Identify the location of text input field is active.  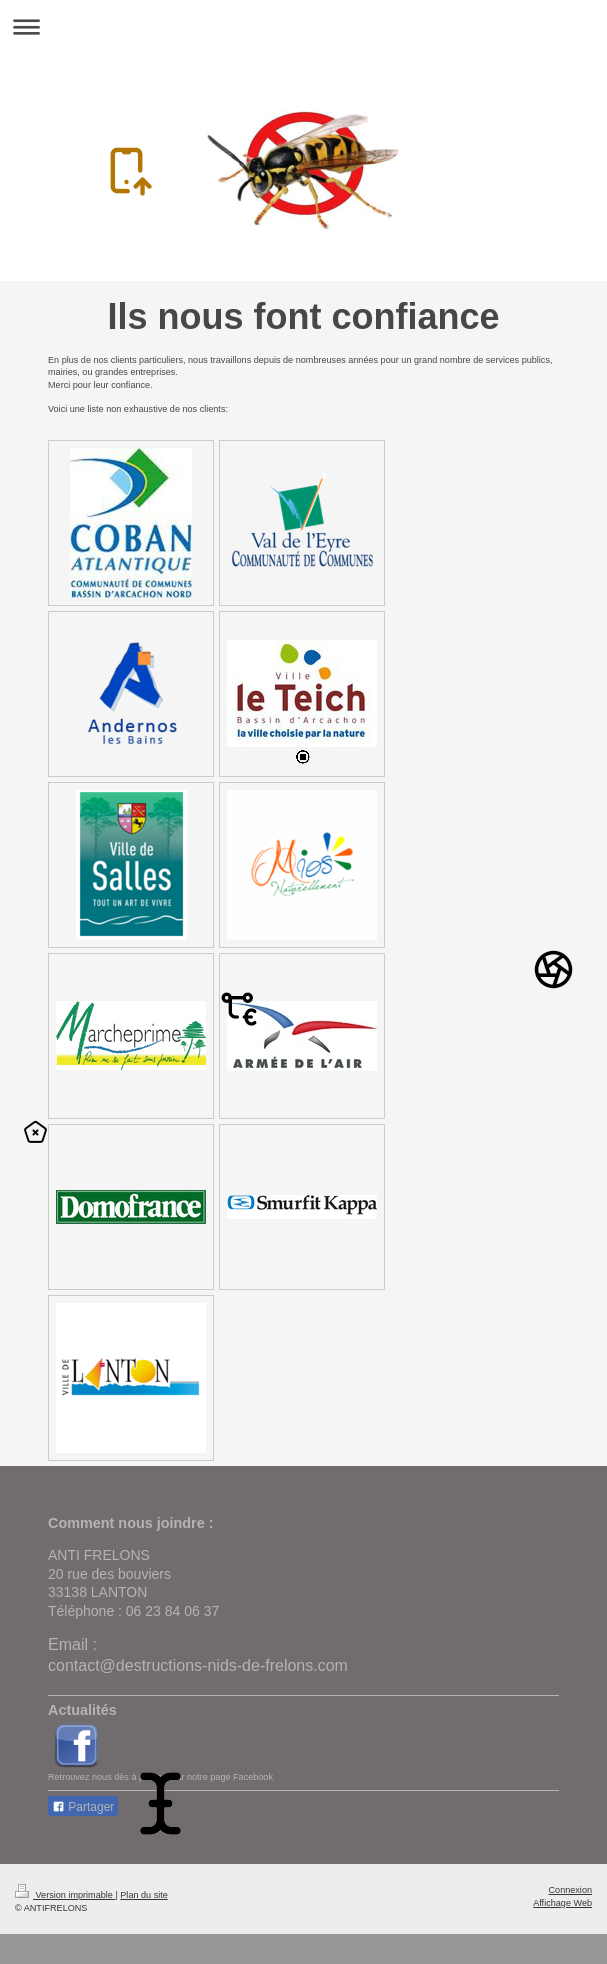
(160, 1803).